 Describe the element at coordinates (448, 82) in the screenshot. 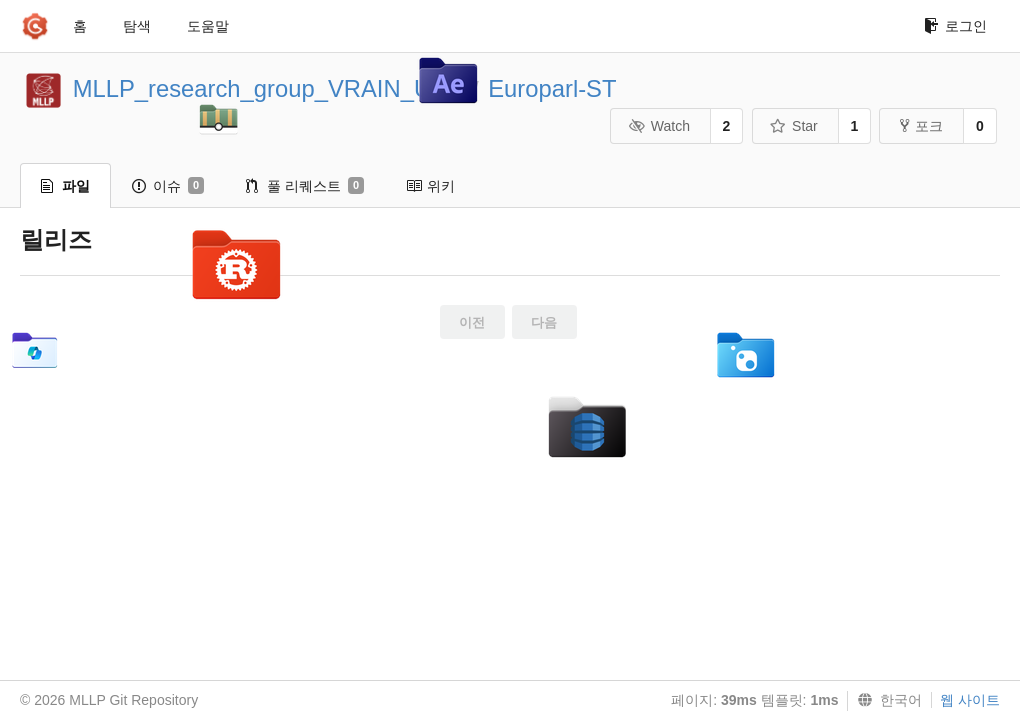

I see `folder containing Adobe After Effects project files` at that location.